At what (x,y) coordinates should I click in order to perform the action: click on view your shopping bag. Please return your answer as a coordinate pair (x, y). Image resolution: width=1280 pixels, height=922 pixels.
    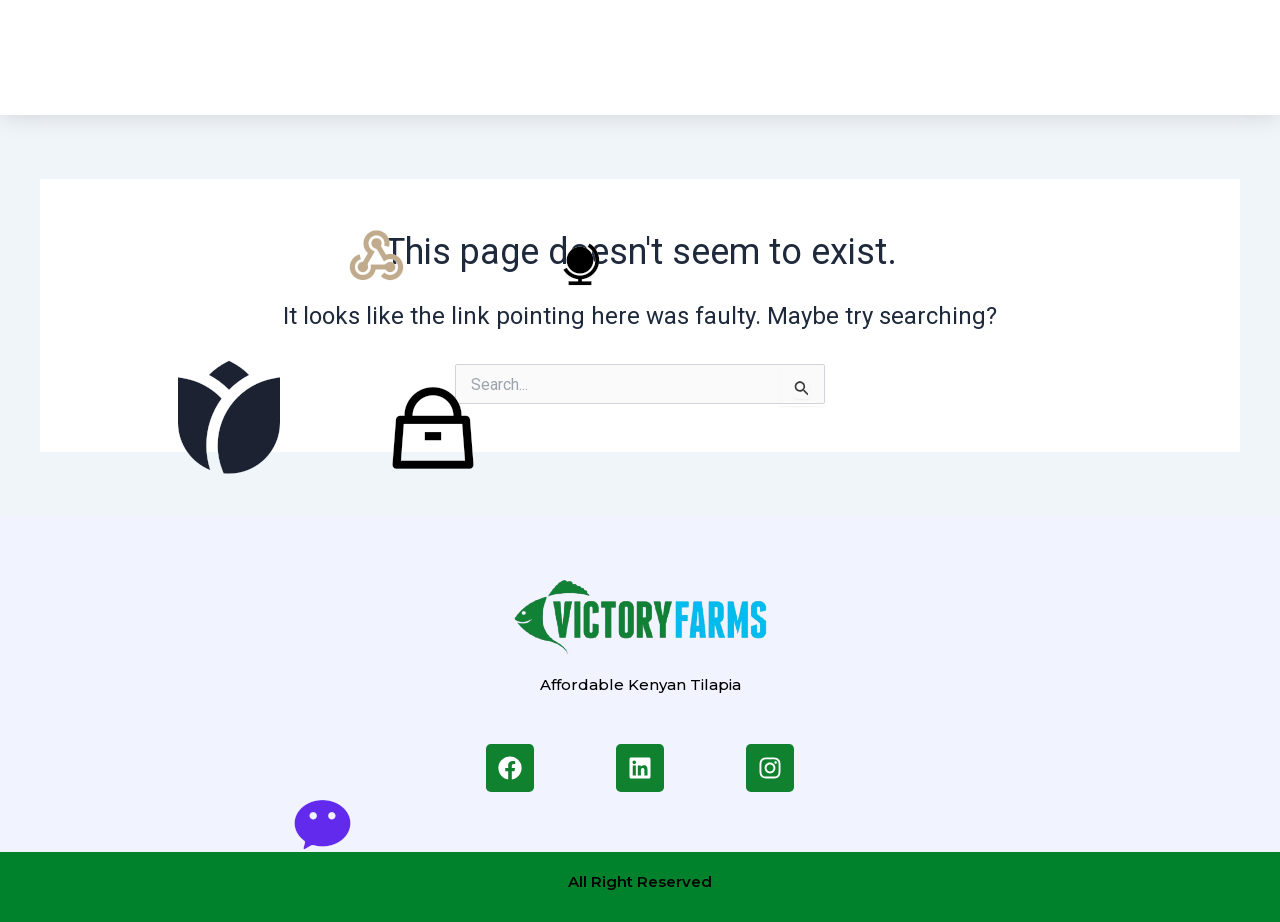
    Looking at the image, I should click on (433, 428).